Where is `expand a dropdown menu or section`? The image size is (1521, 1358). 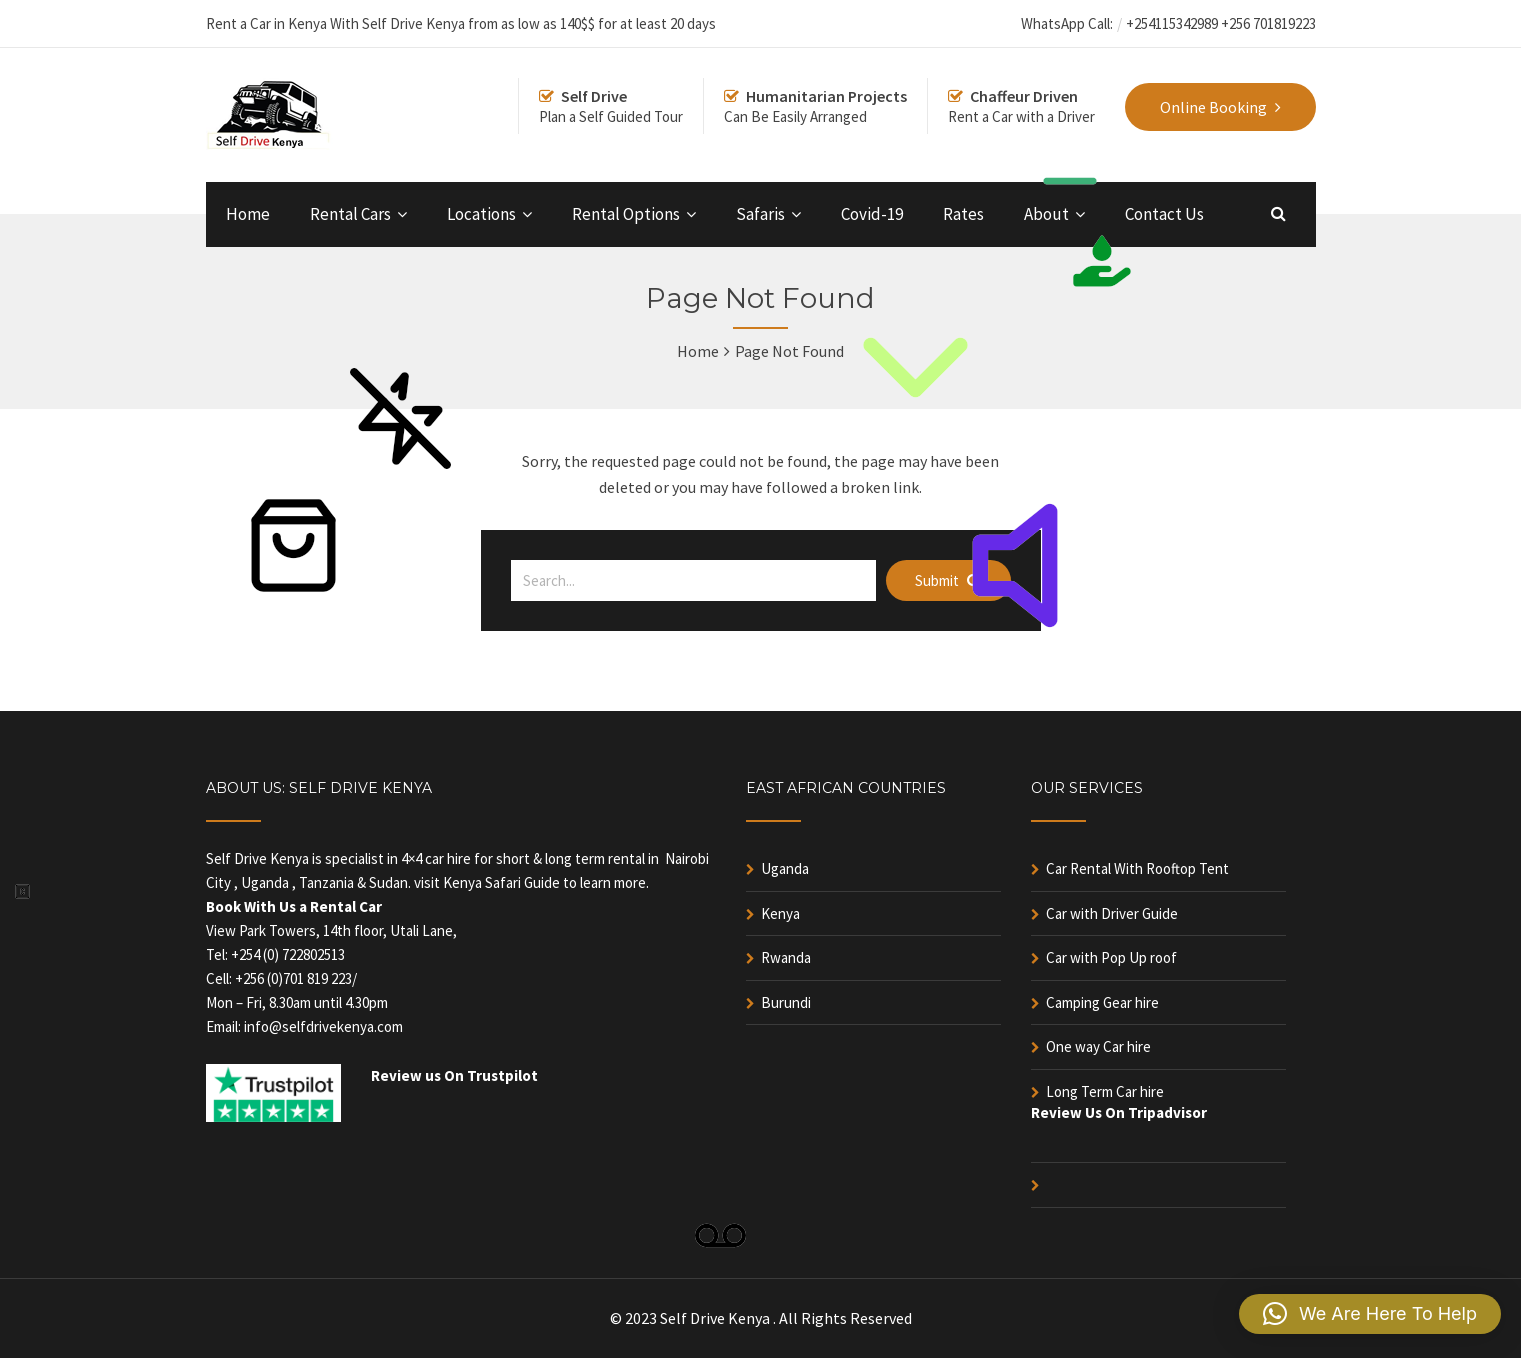 expand a dropdown menu or section is located at coordinates (915, 367).